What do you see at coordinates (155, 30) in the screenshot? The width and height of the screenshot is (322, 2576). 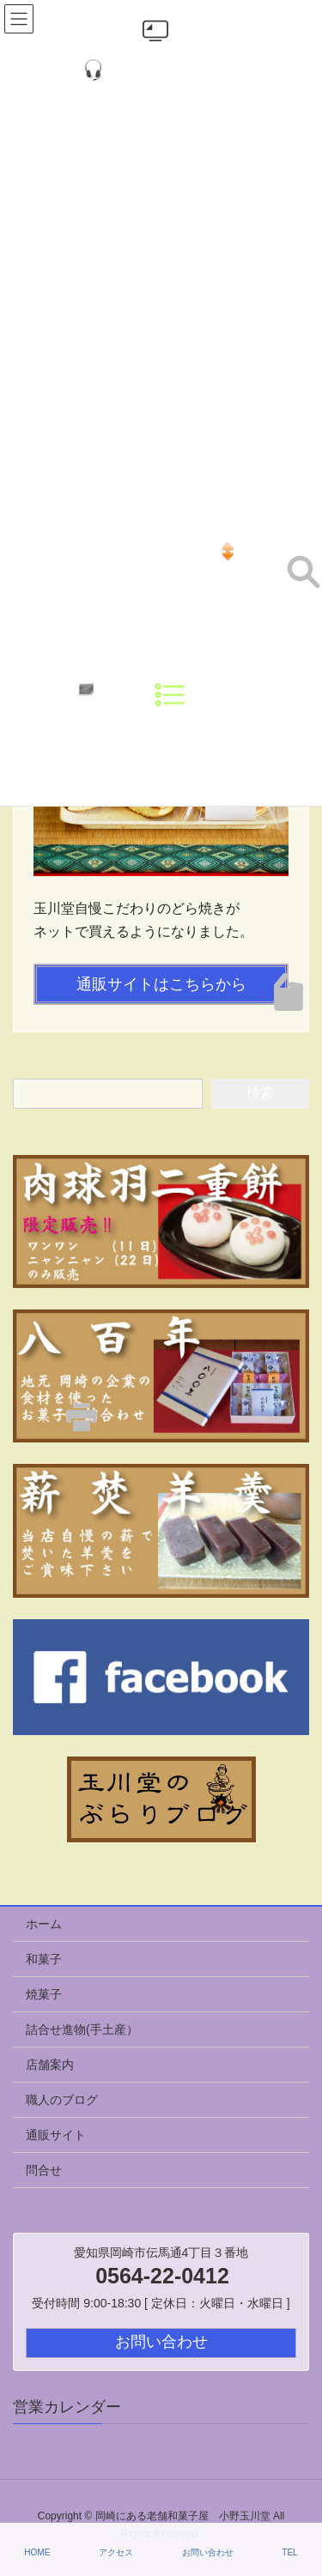 I see `change desktop wallpaper settings` at bounding box center [155, 30].